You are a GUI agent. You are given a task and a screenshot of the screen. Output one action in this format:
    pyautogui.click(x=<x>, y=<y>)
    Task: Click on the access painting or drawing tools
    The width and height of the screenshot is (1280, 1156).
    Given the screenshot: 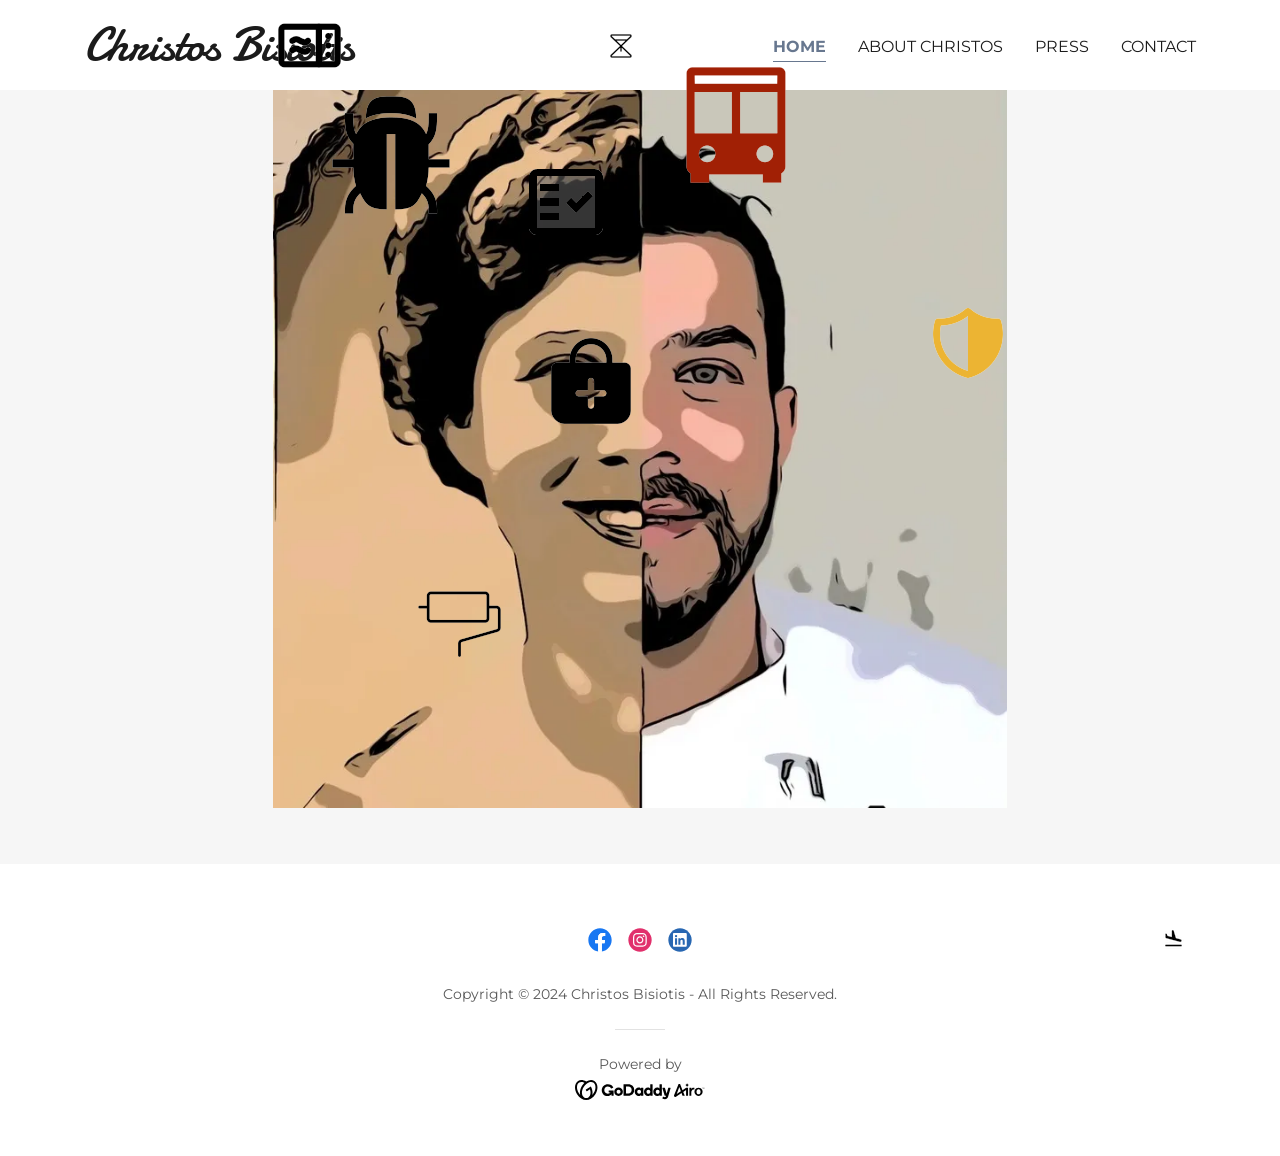 What is the action you would take?
    pyautogui.click(x=459, y=618)
    